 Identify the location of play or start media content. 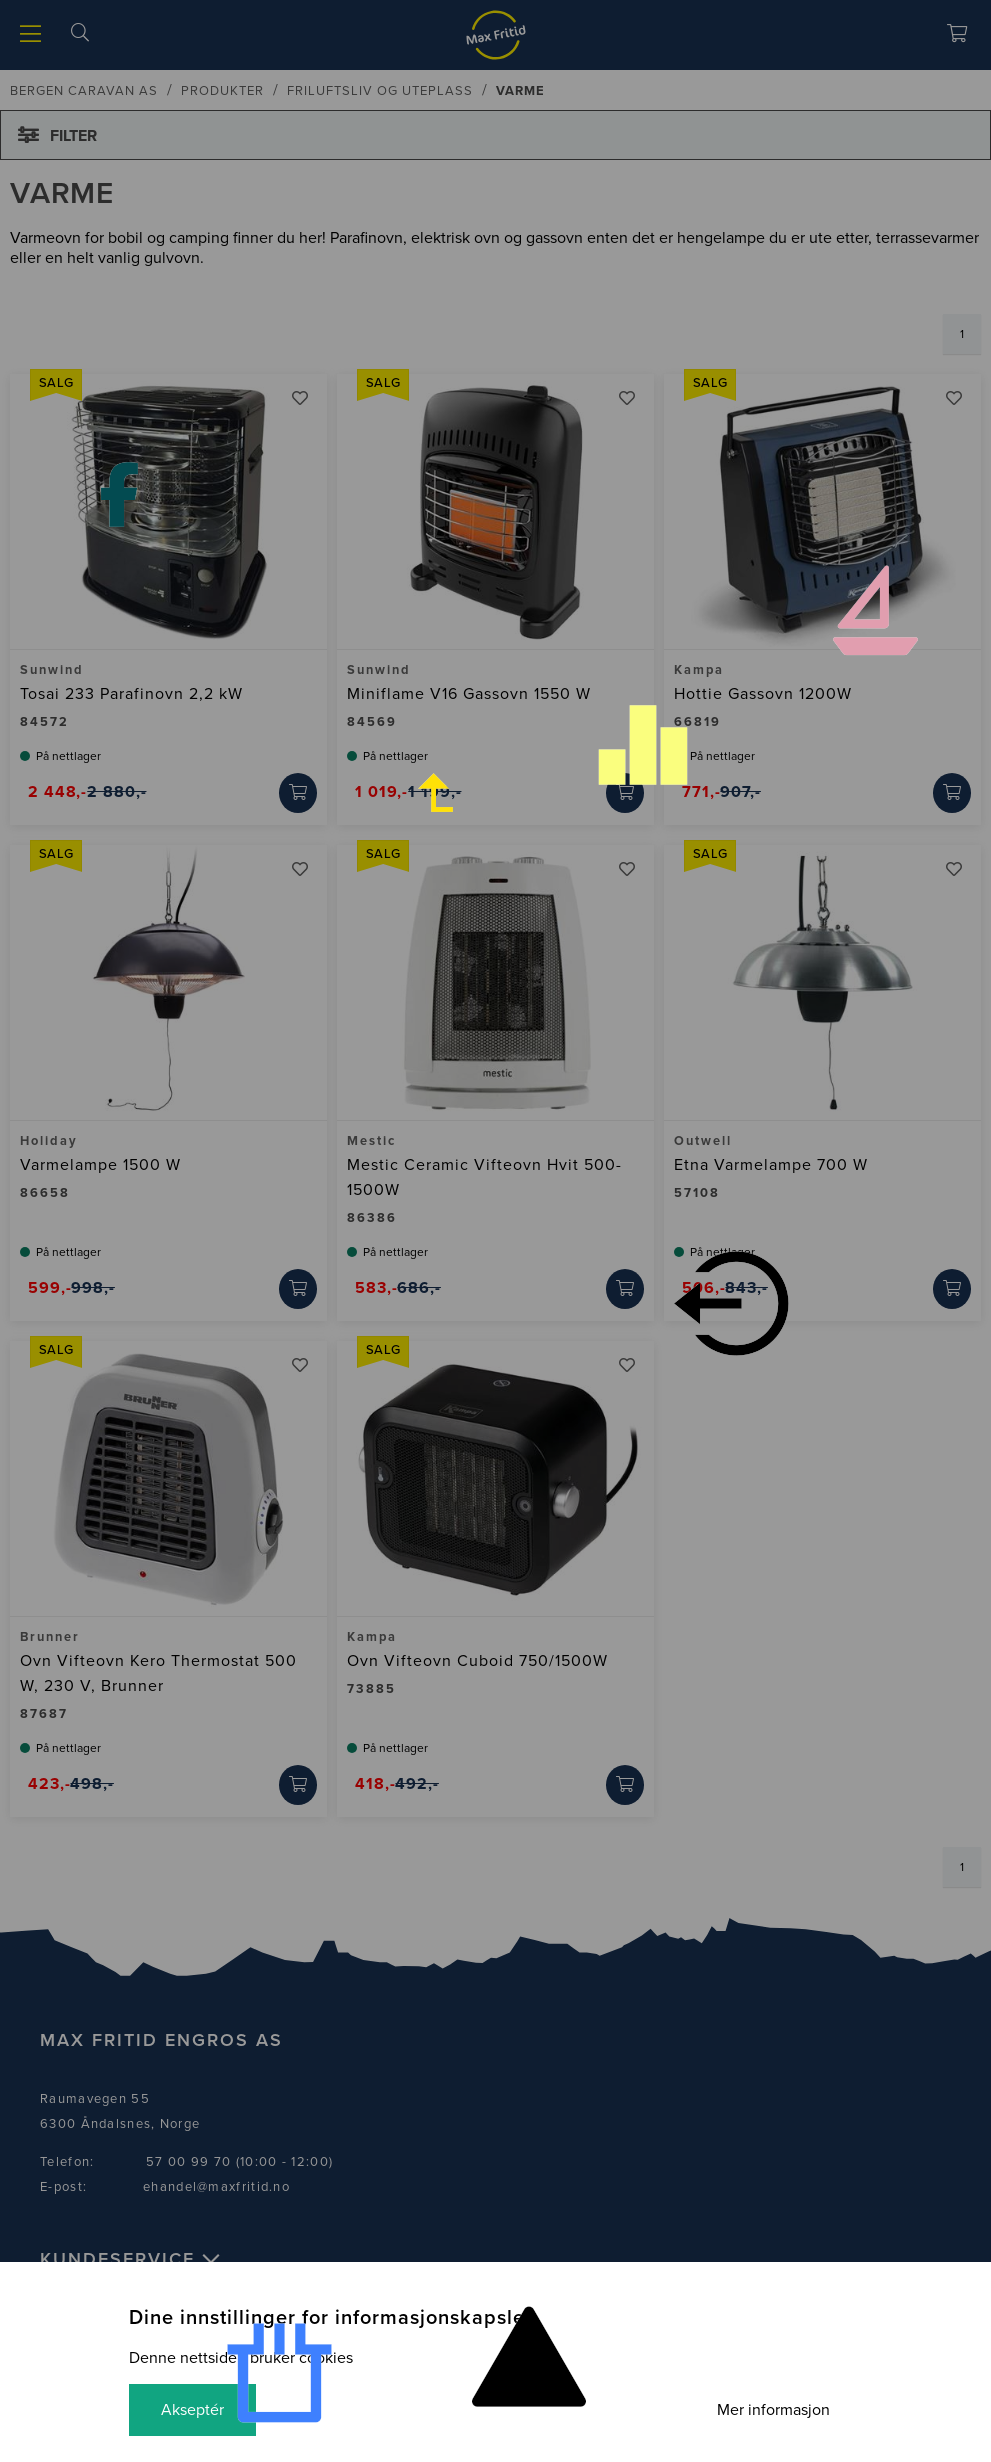
(529, 2358).